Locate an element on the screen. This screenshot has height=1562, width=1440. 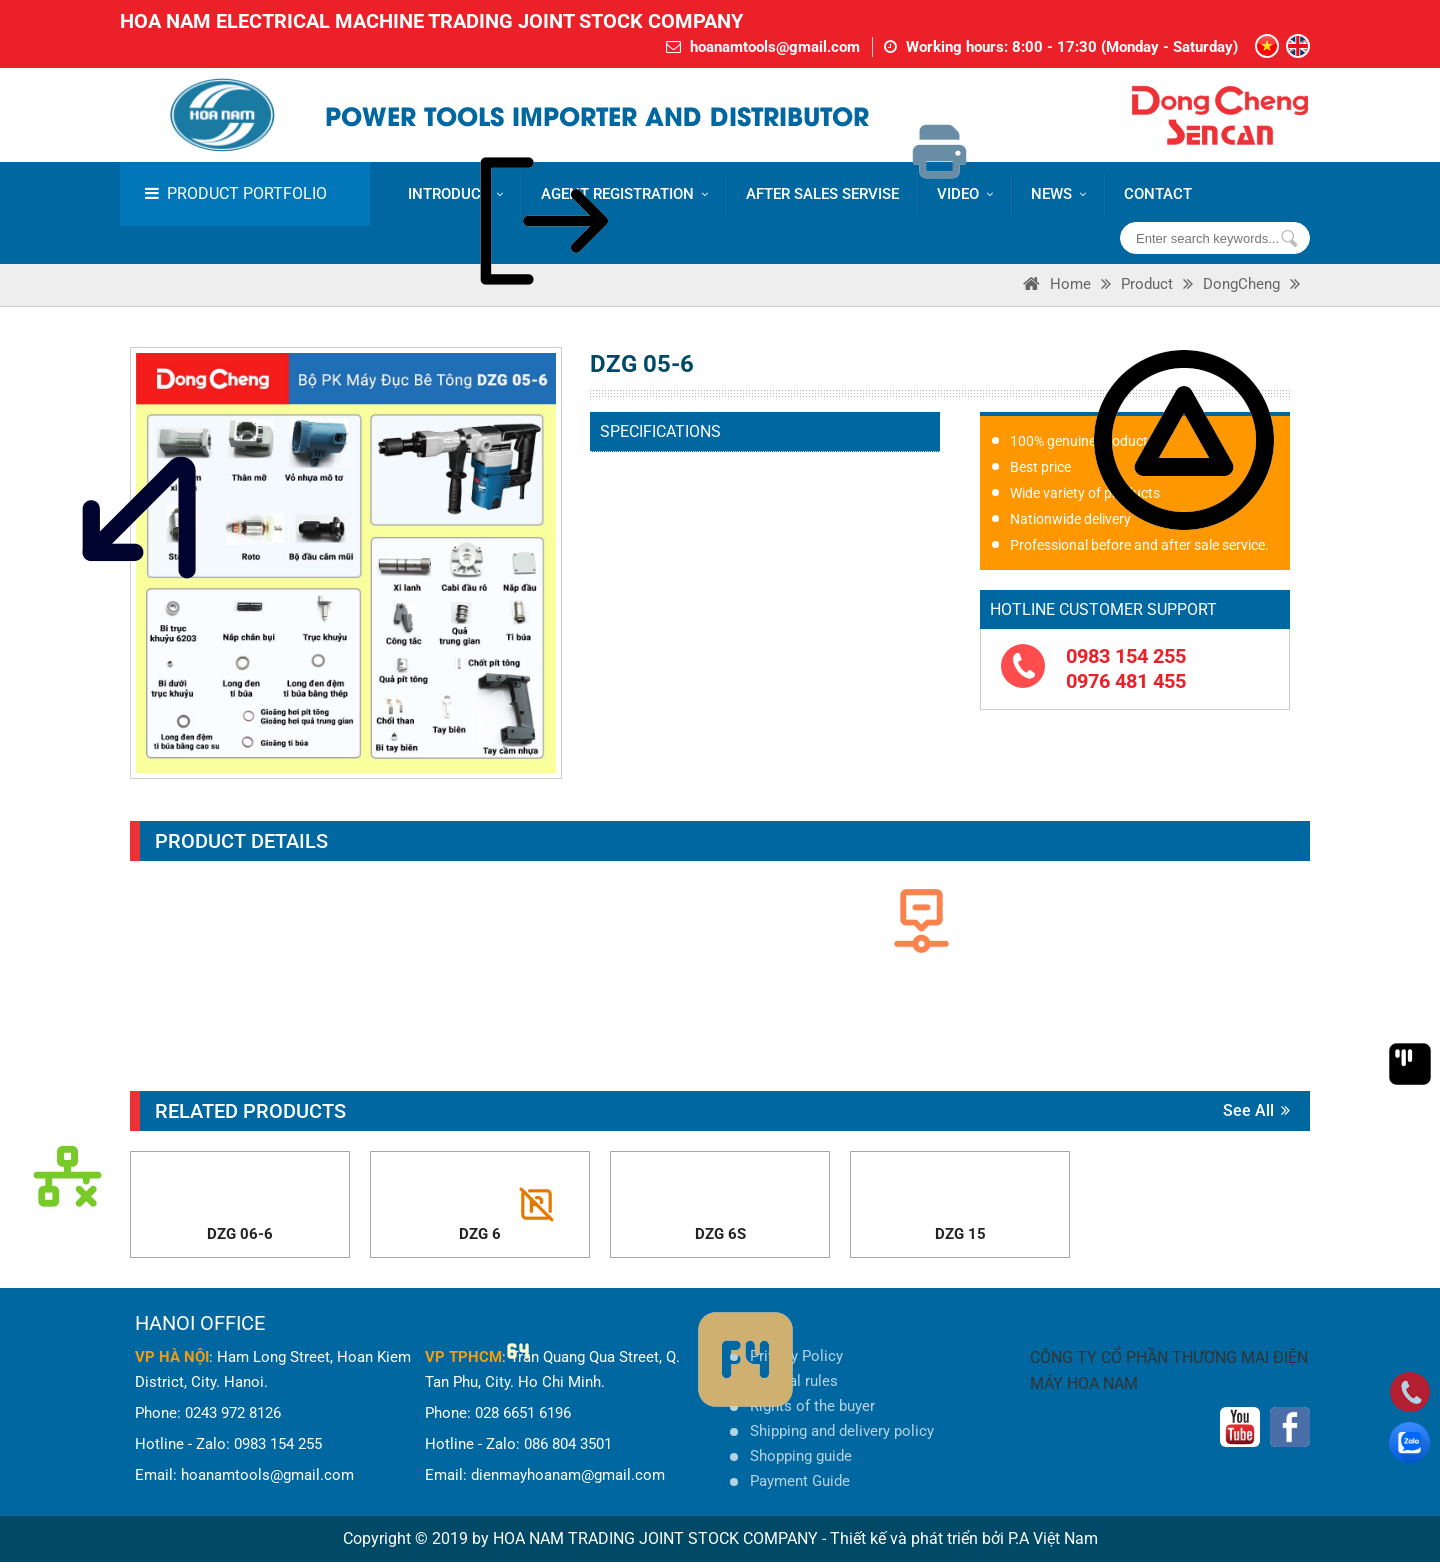
keyboard shortcut indicator for F4 function key is located at coordinates (745, 1359).